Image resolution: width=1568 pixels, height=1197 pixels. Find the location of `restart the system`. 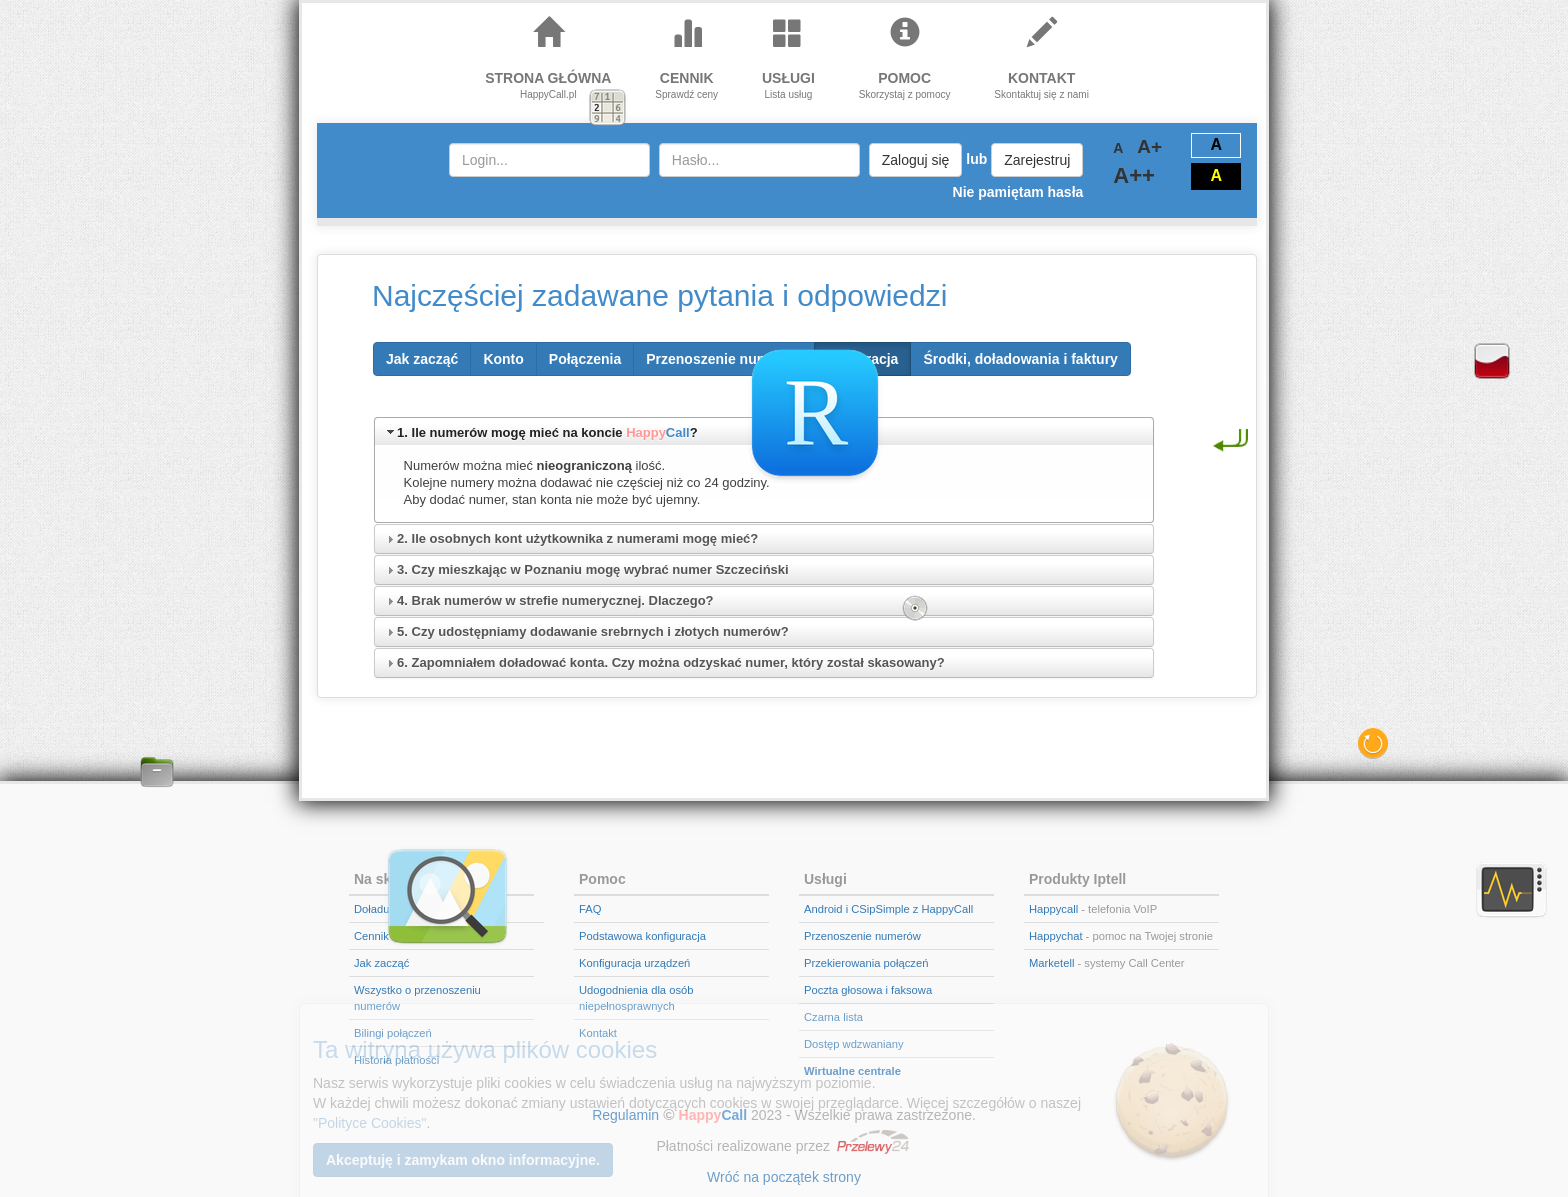

restart the system is located at coordinates (1373, 743).